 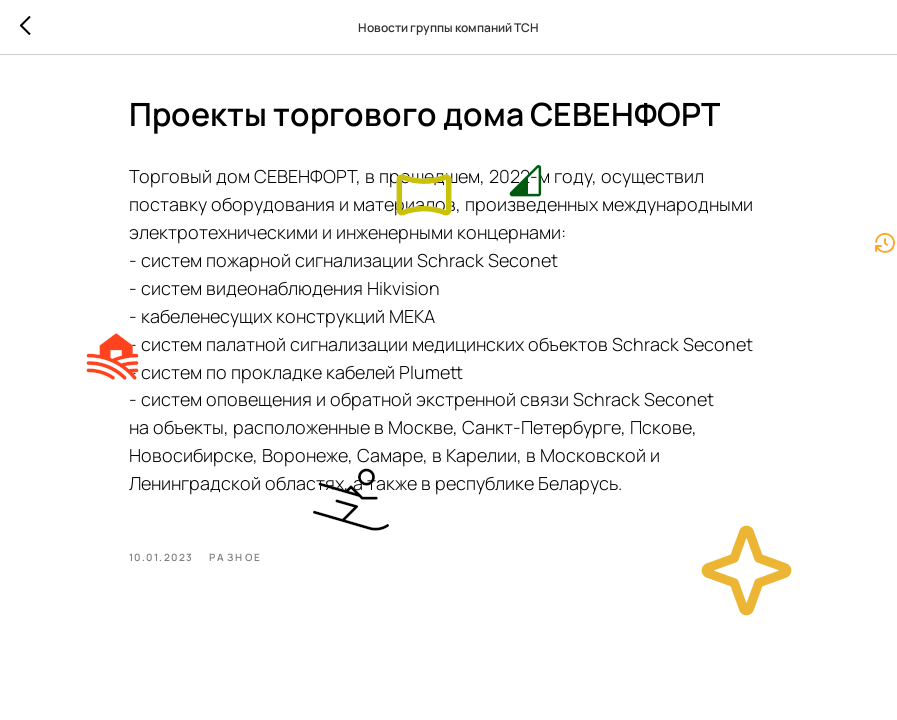 I want to click on switch to panorama photo mode, so click(x=424, y=195).